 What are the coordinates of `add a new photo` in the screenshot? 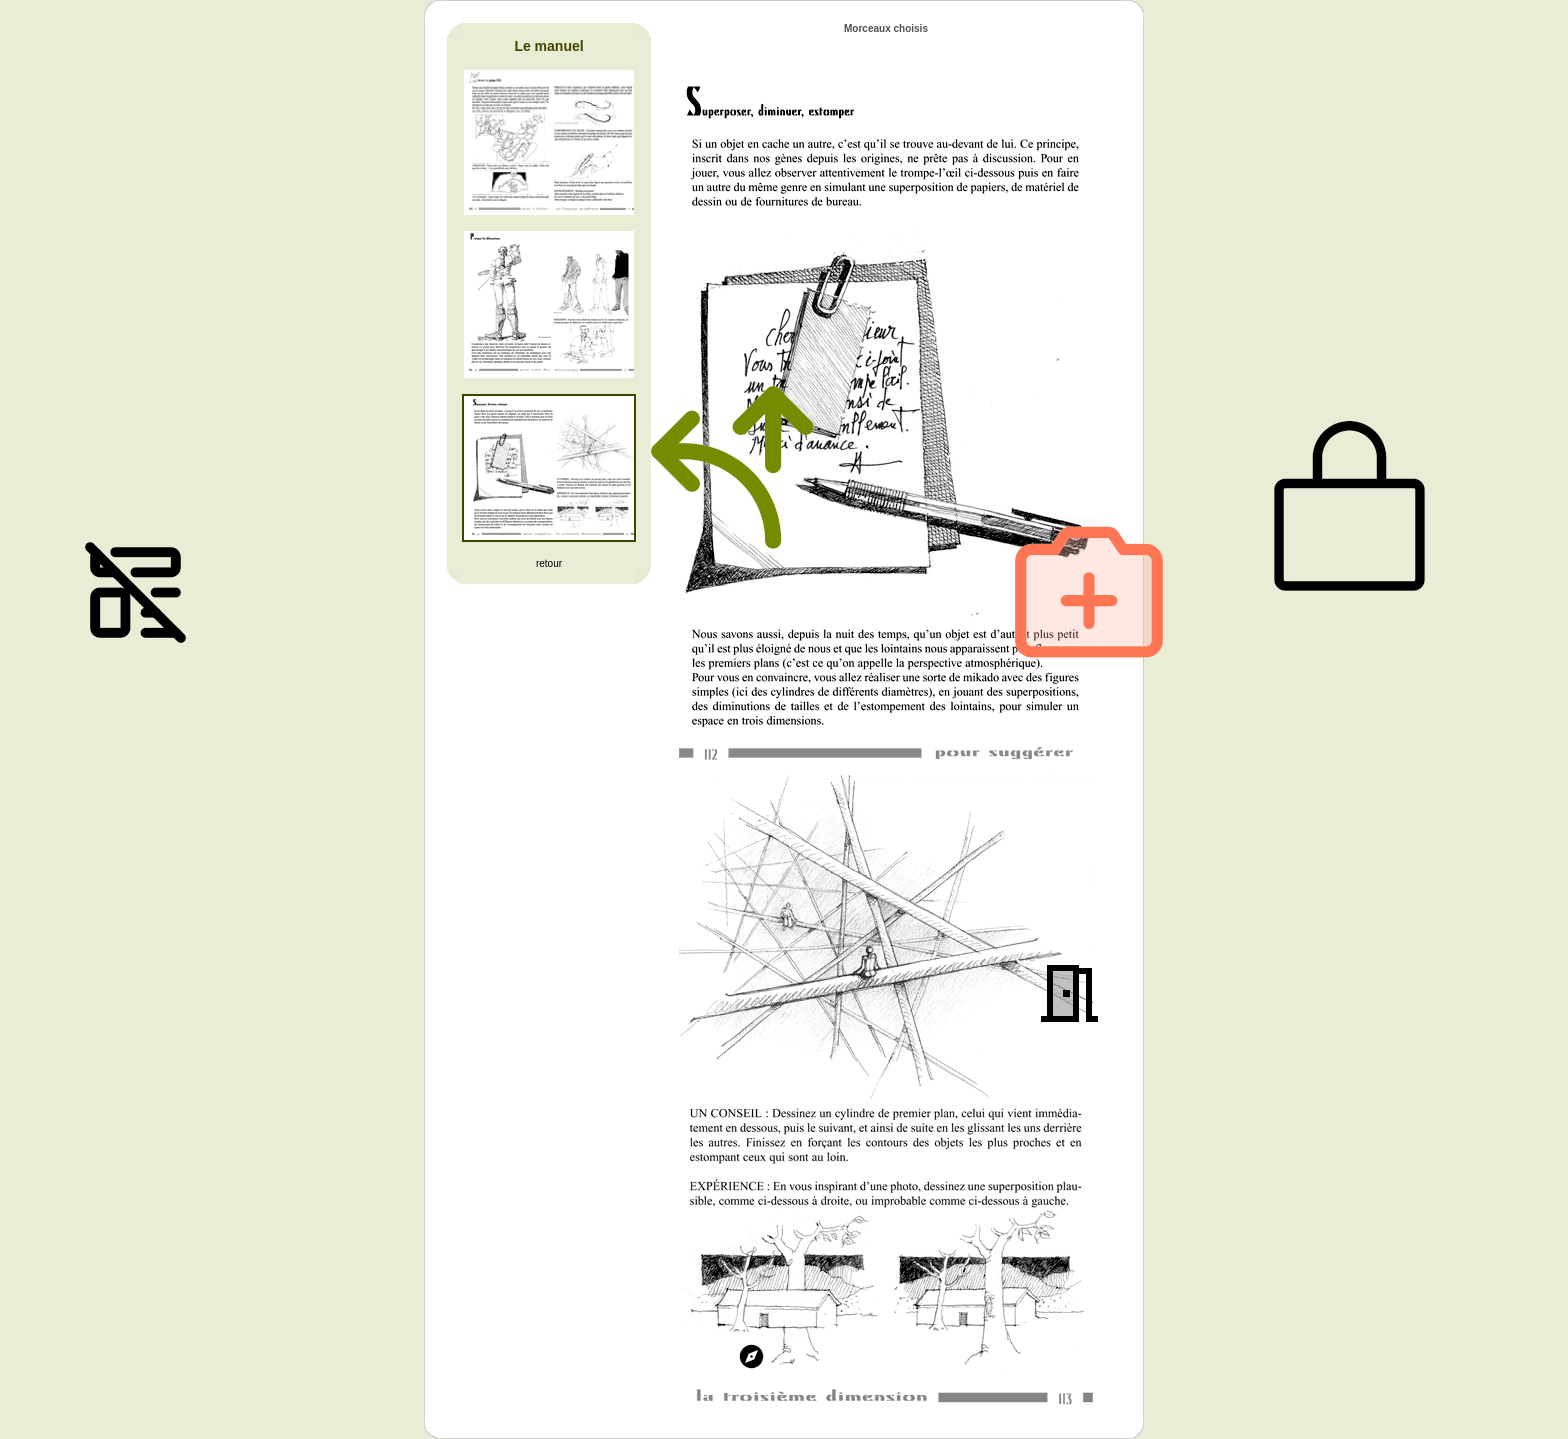 It's located at (1089, 595).